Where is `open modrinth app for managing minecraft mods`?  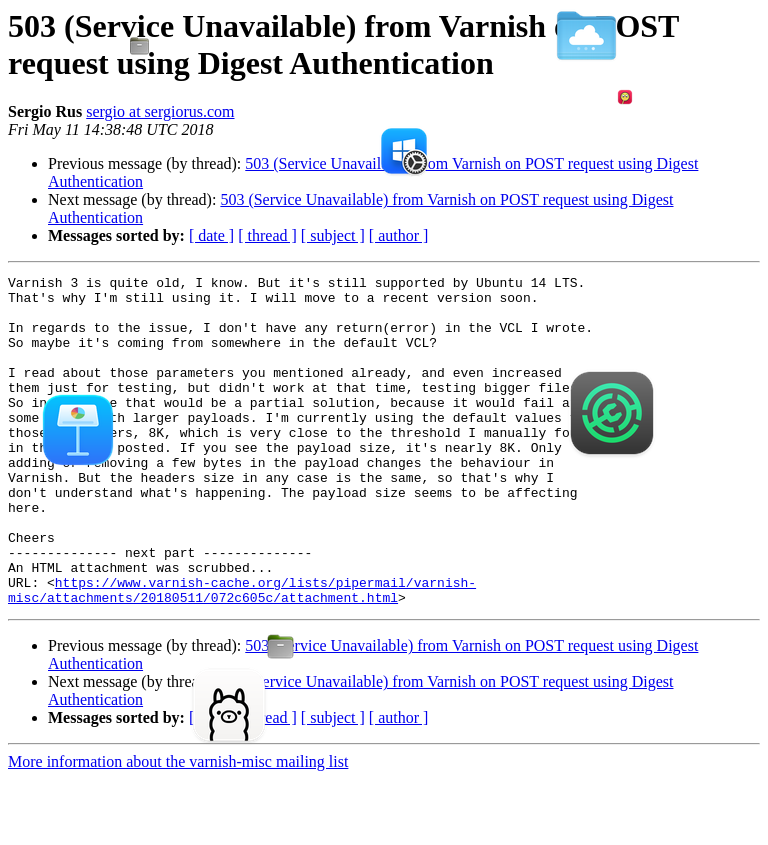 open modrinth app for managing minecraft mods is located at coordinates (612, 413).